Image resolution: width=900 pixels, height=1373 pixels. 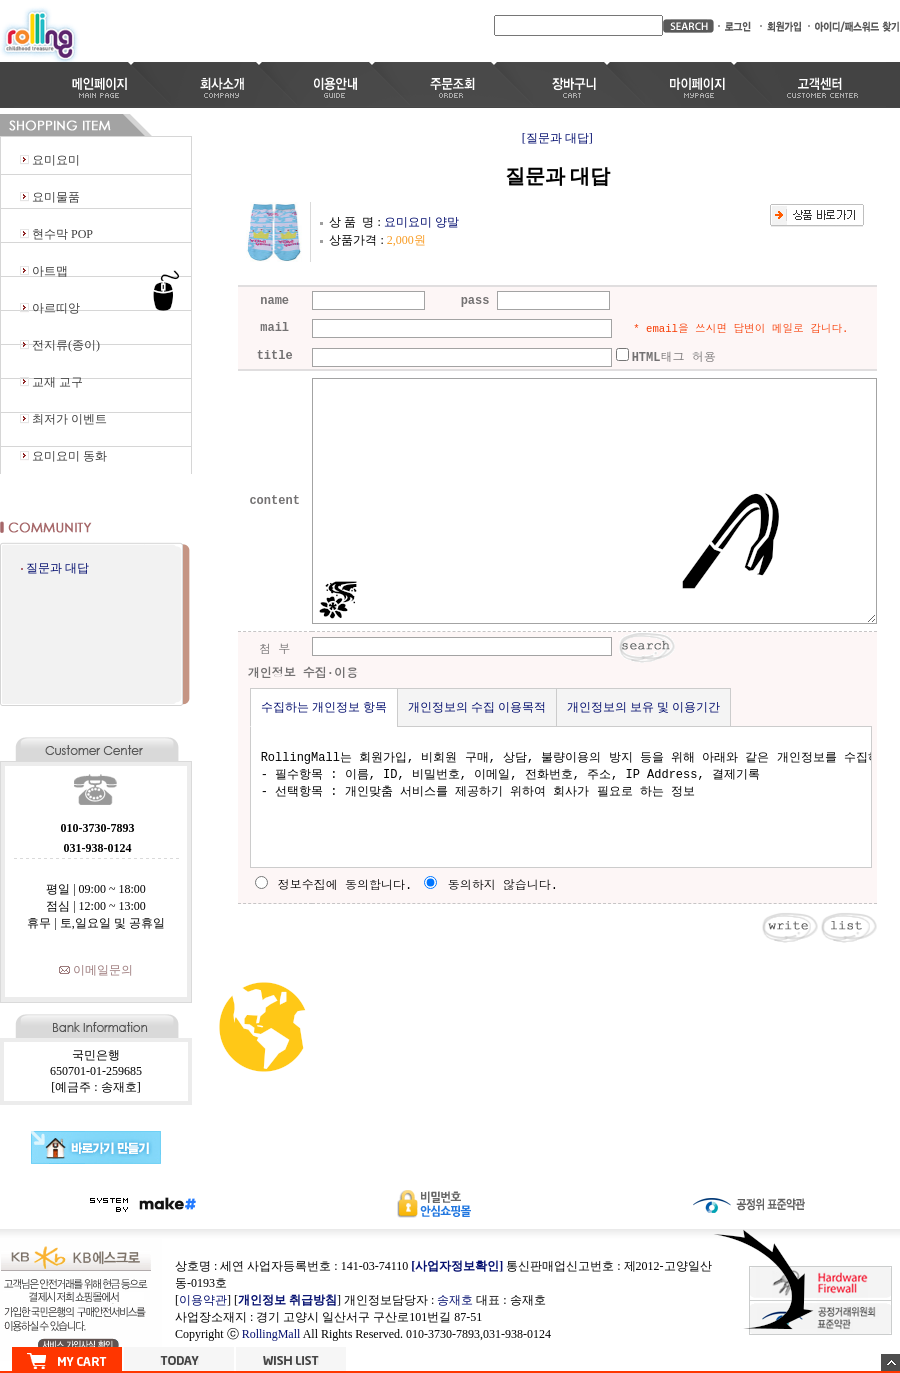 I want to click on crowbar tool item in a game inventory, so click(x=731, y=539).